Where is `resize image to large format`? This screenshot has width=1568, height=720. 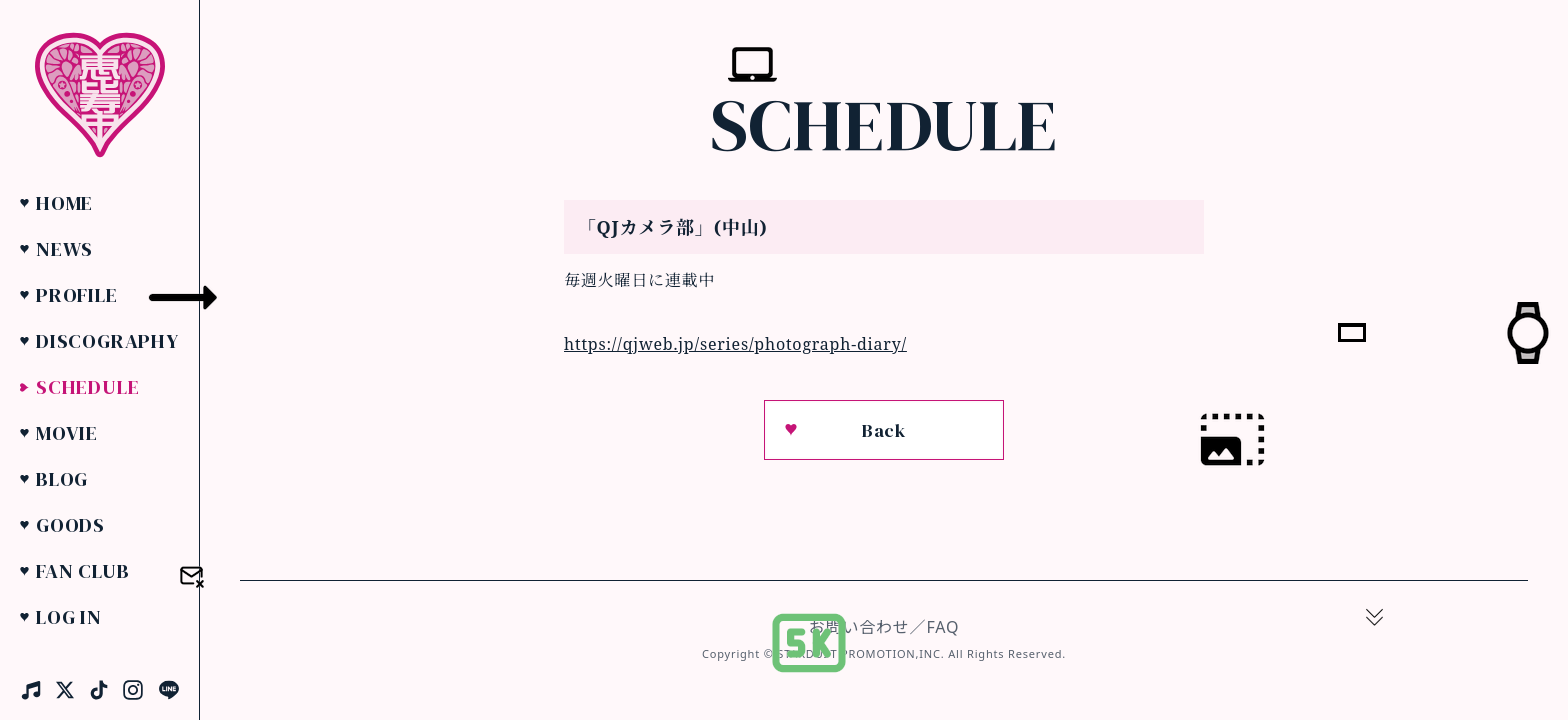 resize image to large format is located at coordinates (1232, 439).